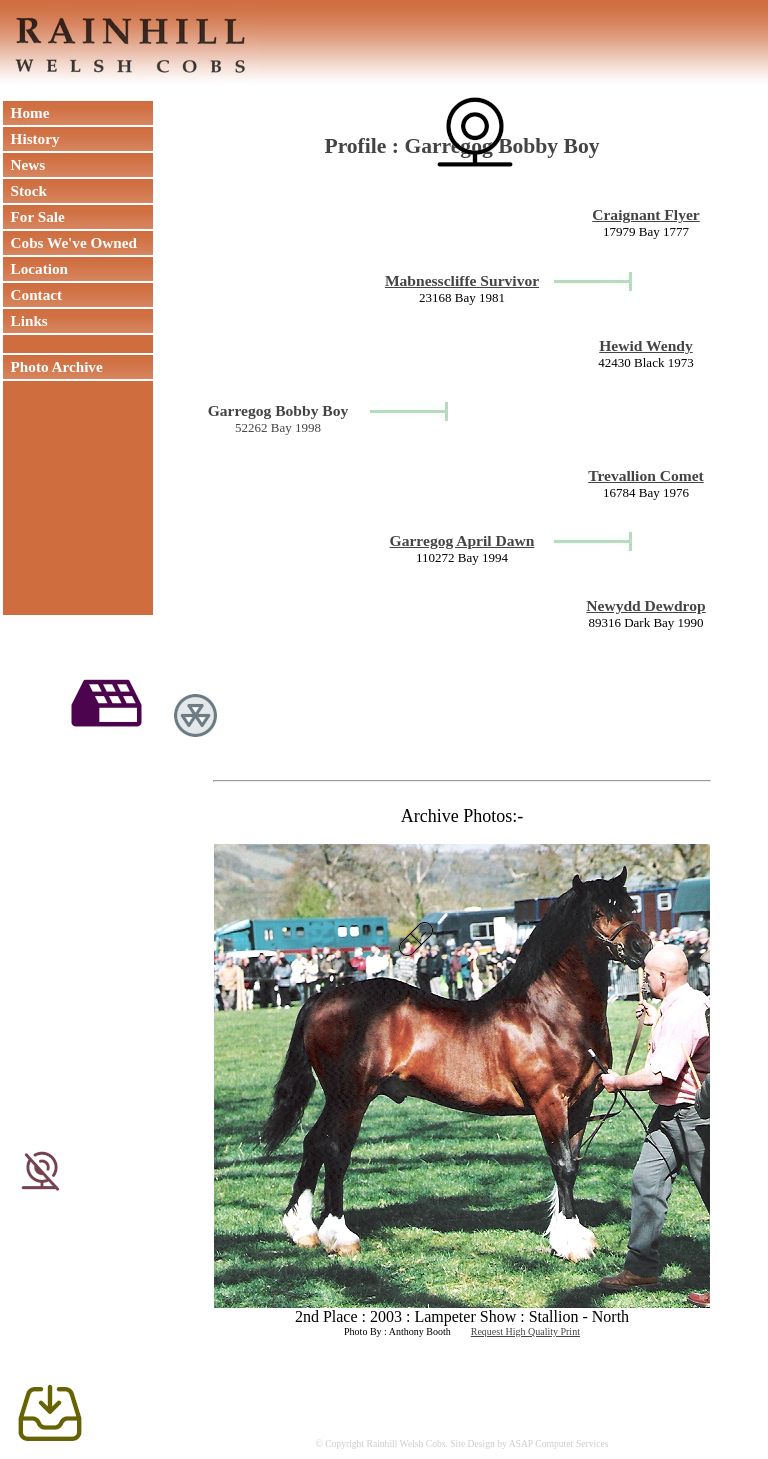 This screenshot has height=1459, width=768. Describe the element at coordinates (416, 939) in the screenshot. I see `access medication reminders or health tracking` at that location.